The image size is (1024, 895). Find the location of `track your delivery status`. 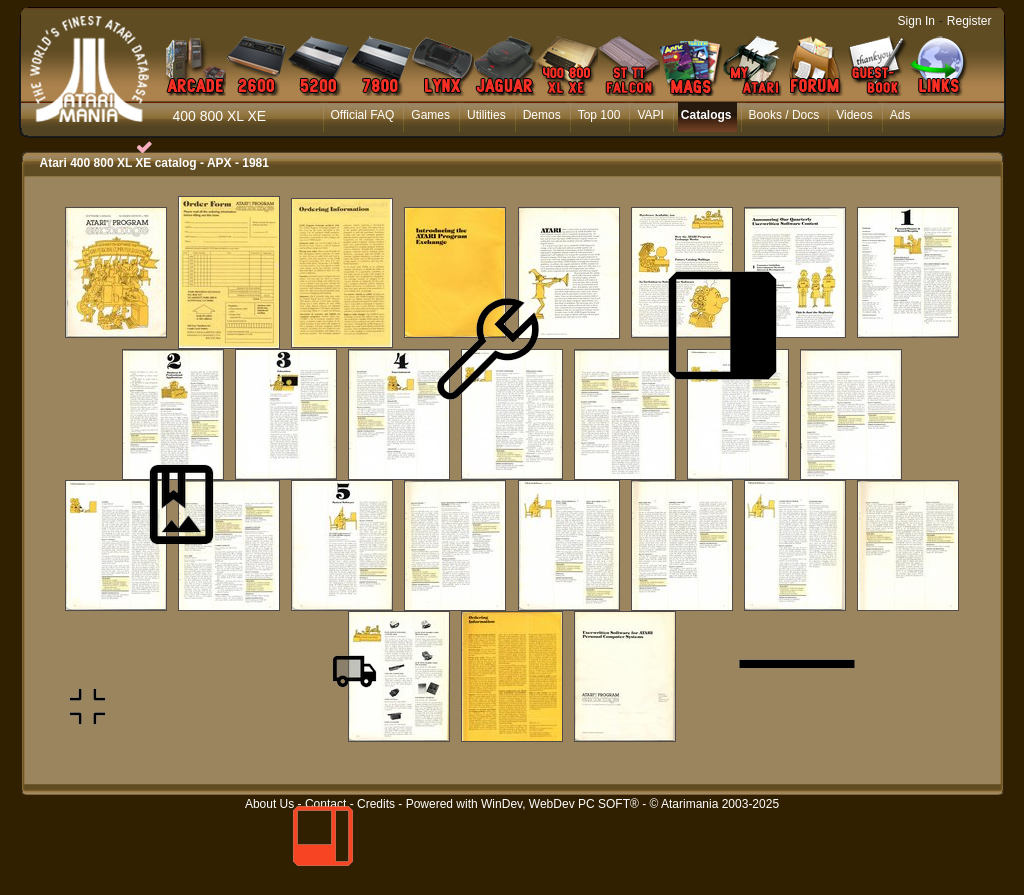

track your delivery status is located at coordinates (354, 671).